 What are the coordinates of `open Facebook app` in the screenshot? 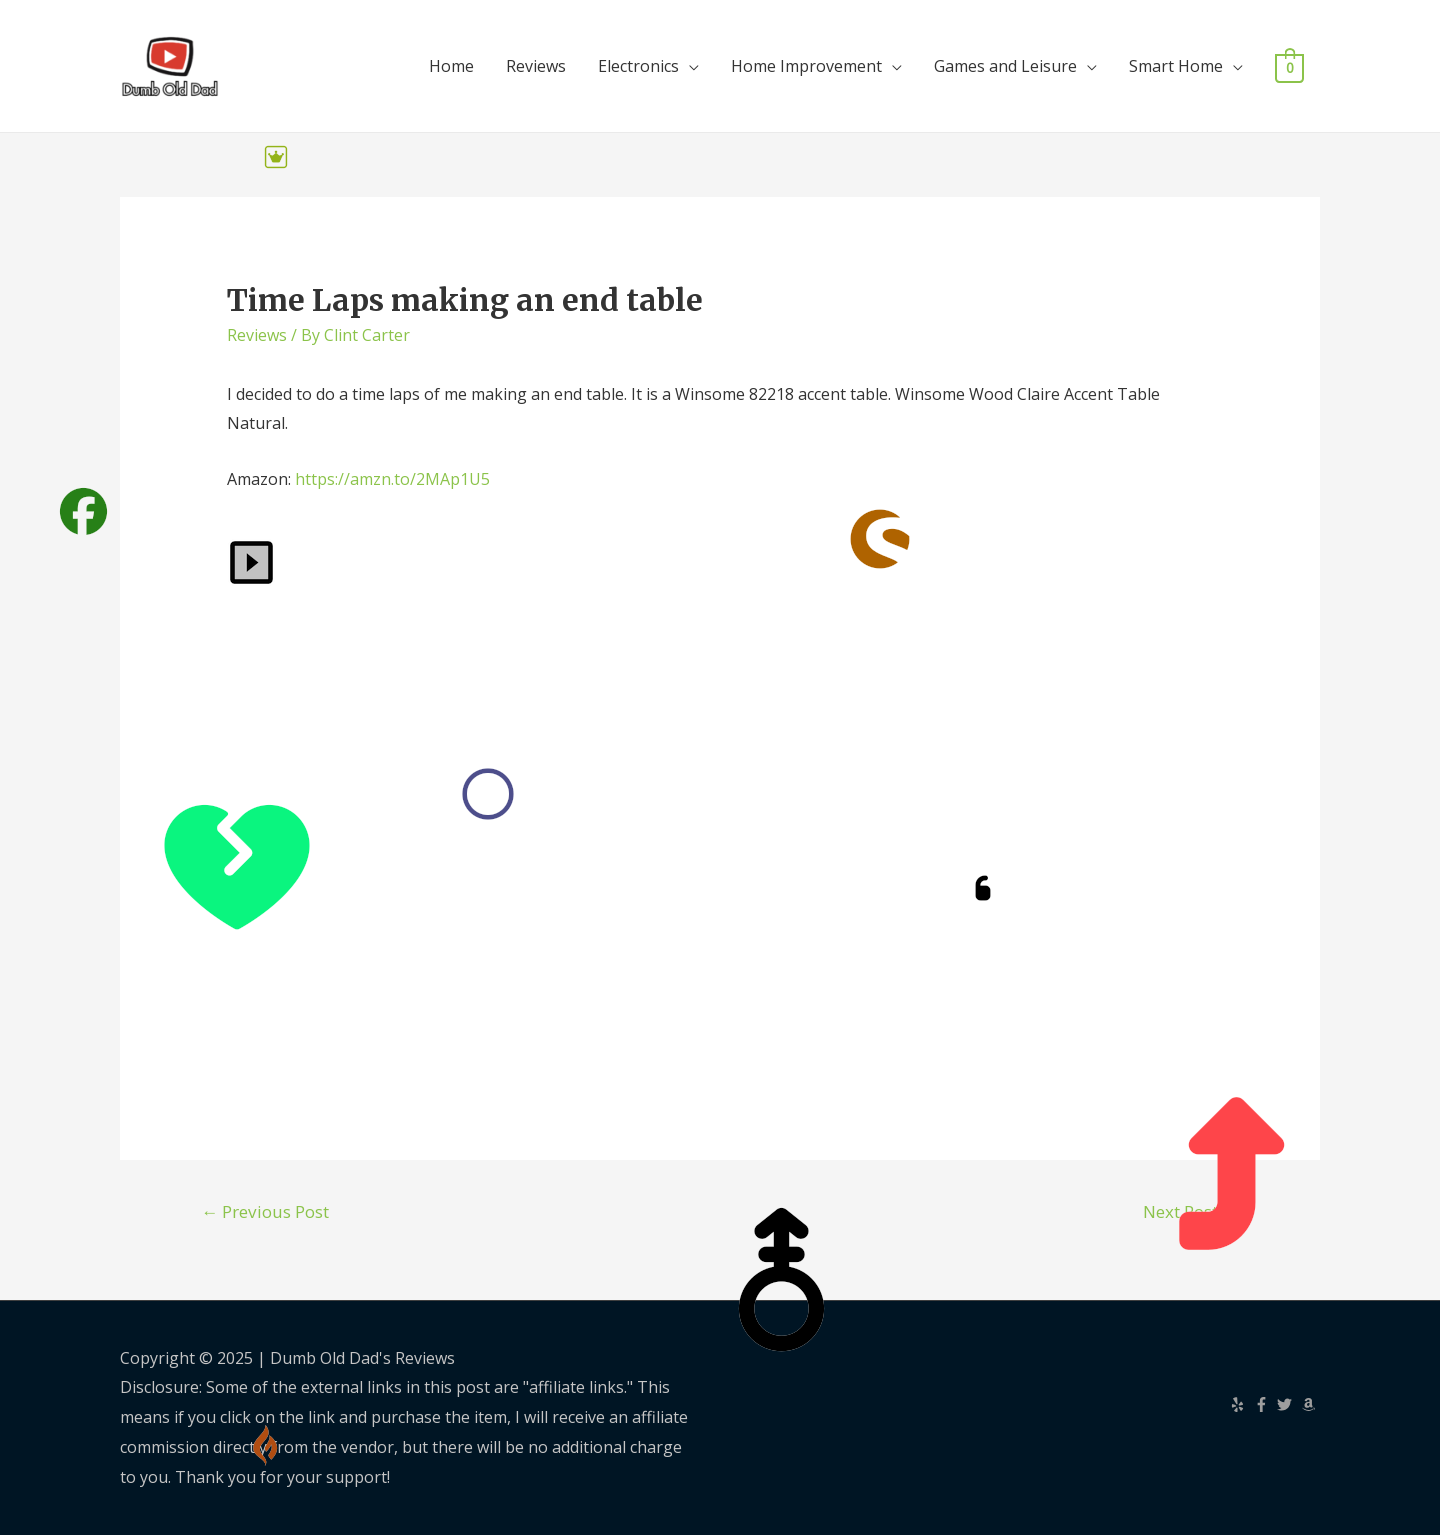 It's located at (83, 511).